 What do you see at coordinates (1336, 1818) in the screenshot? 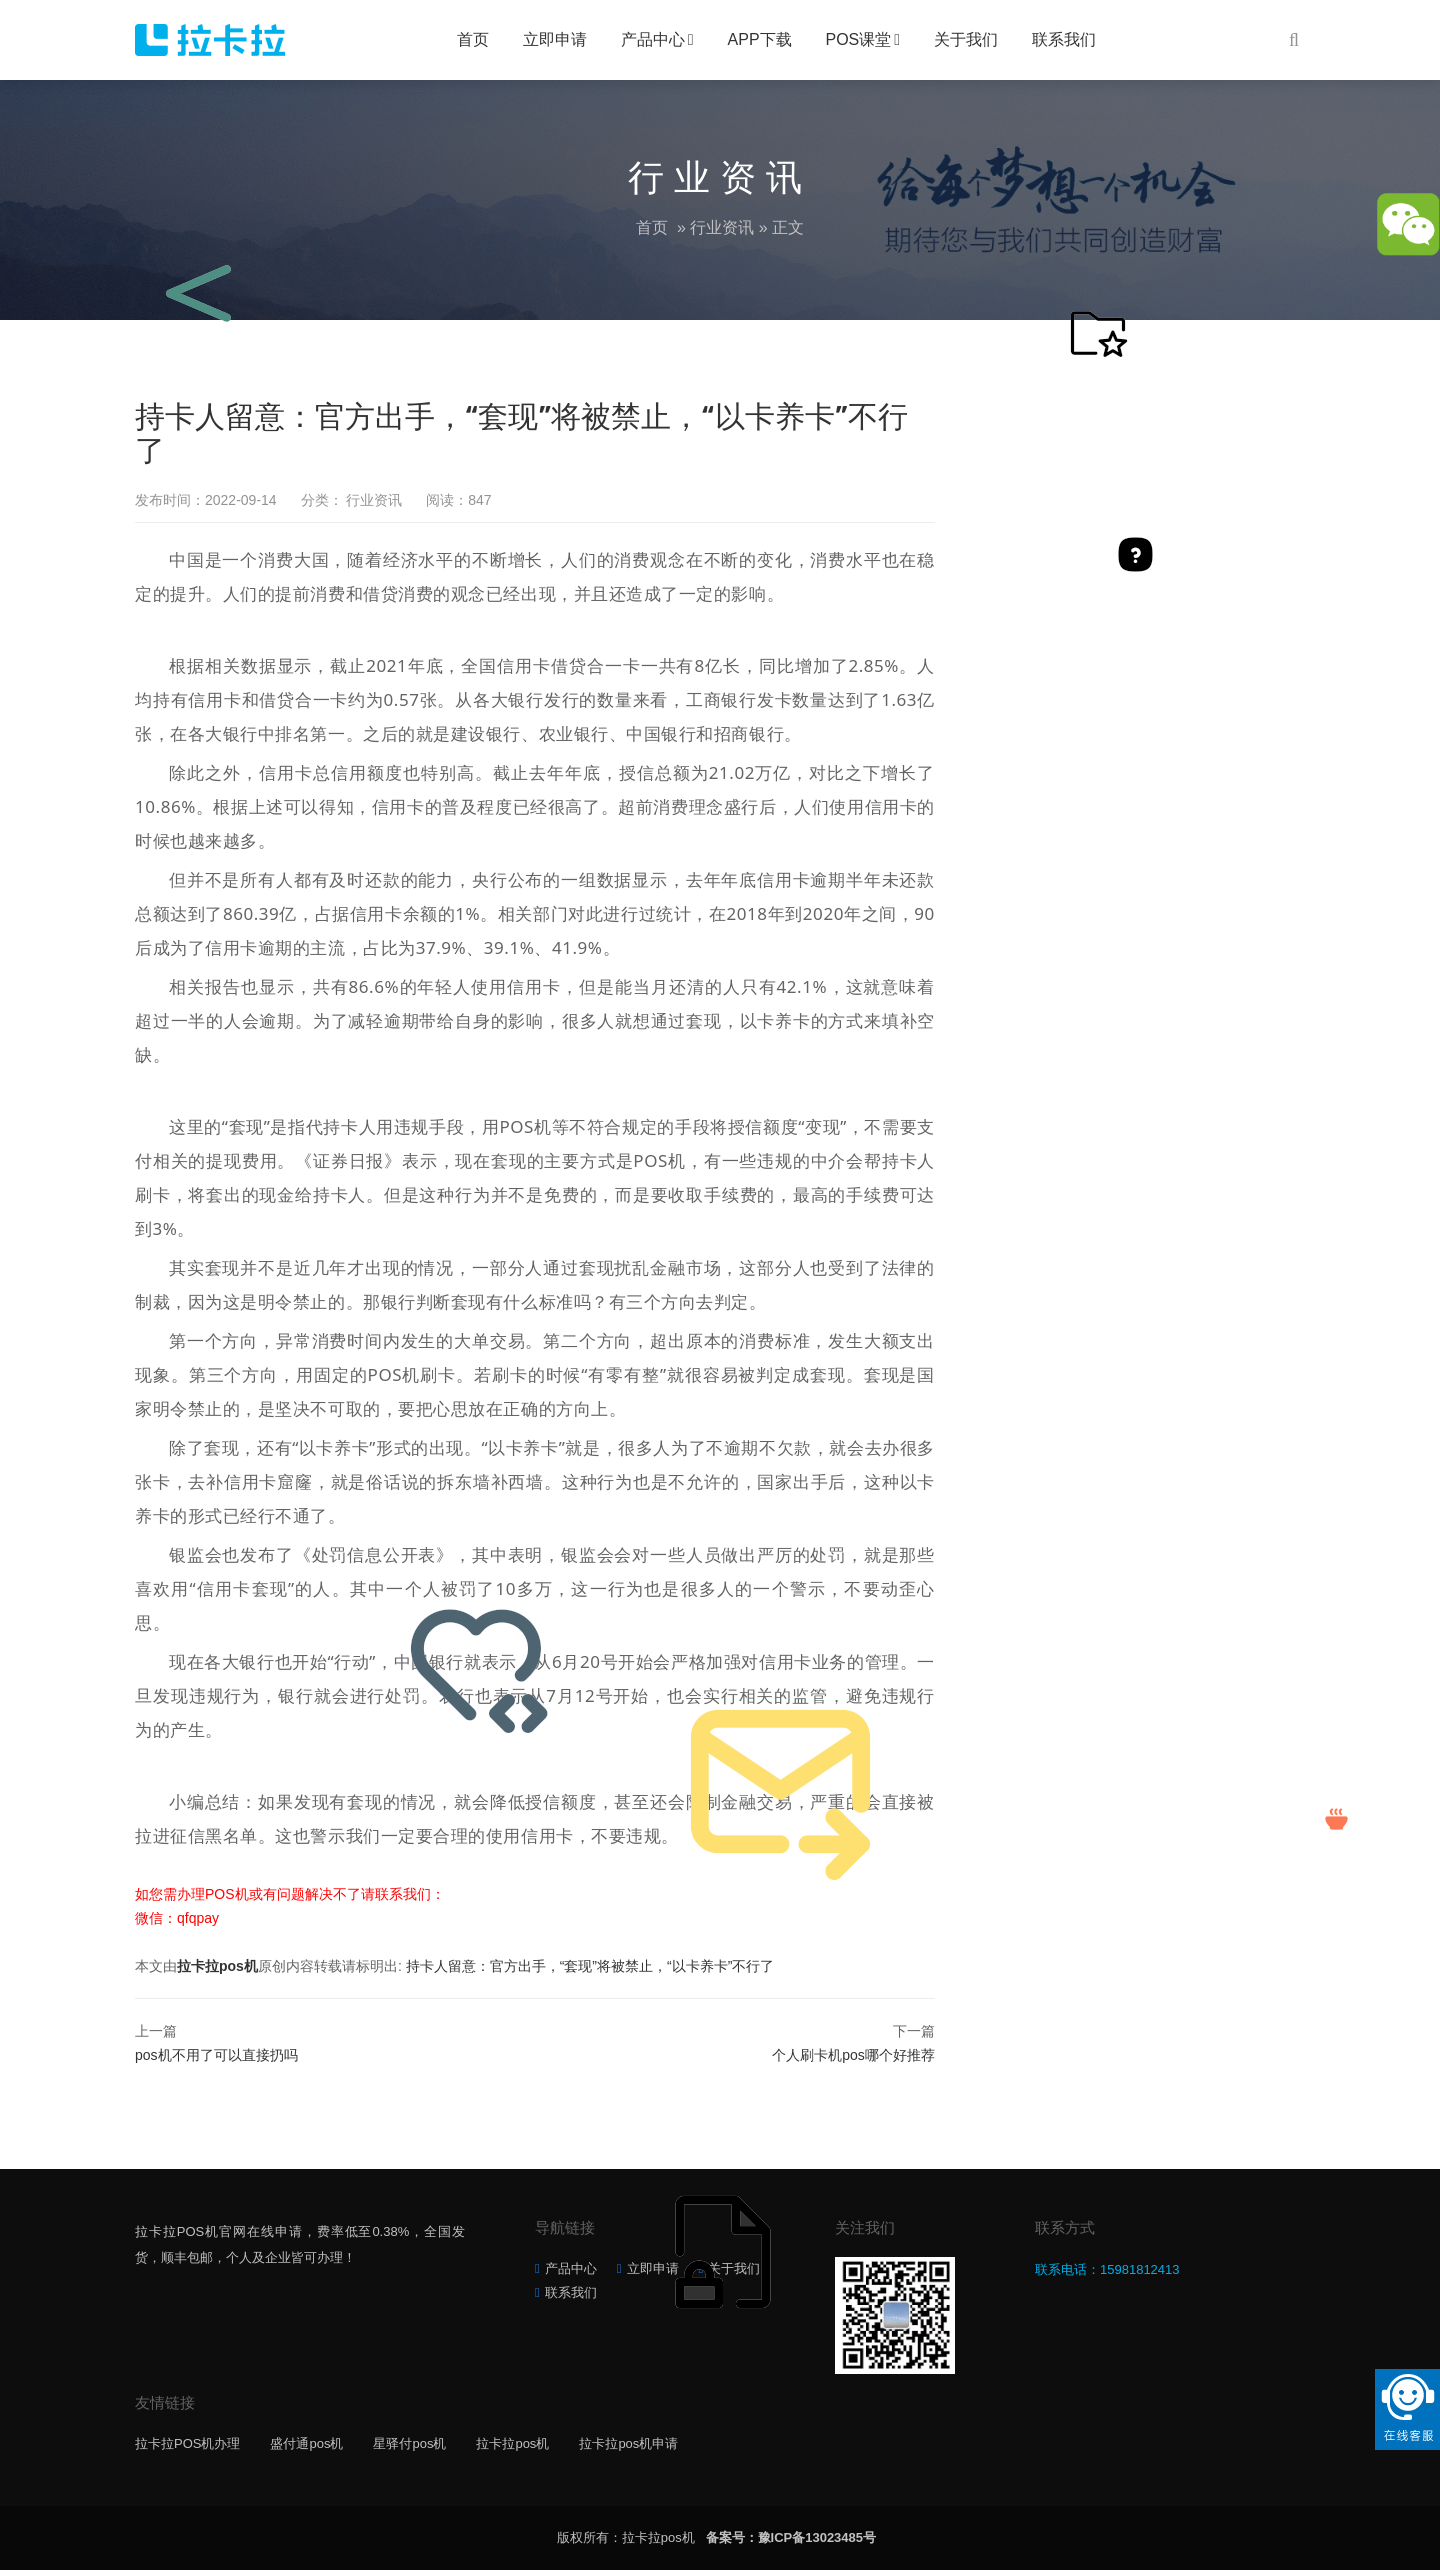
I see `browse soup or hot food options` at bounding box center [1336, 1818].